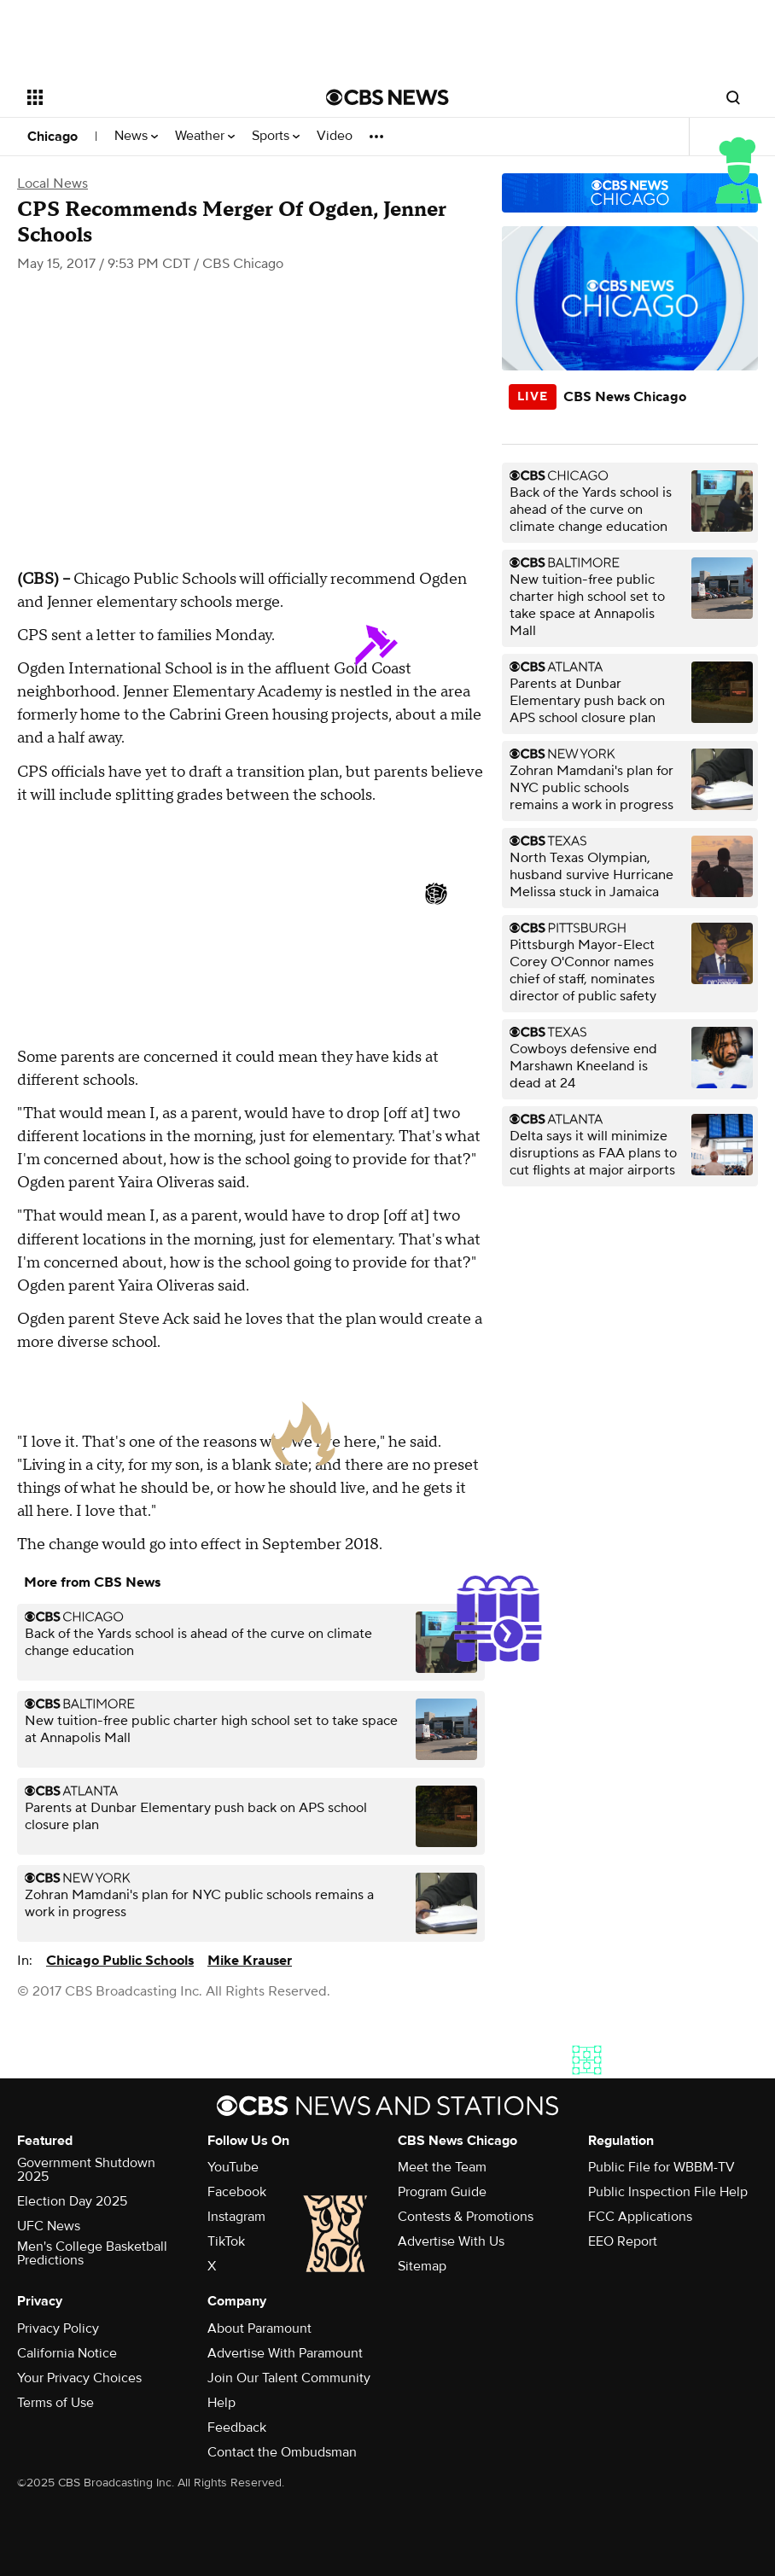 This screenshot has height=2576, width=775. Describe the element at coordinates (586, 2060) in the screenshot. I see `abstract grid or pattern layout selector` at that location.